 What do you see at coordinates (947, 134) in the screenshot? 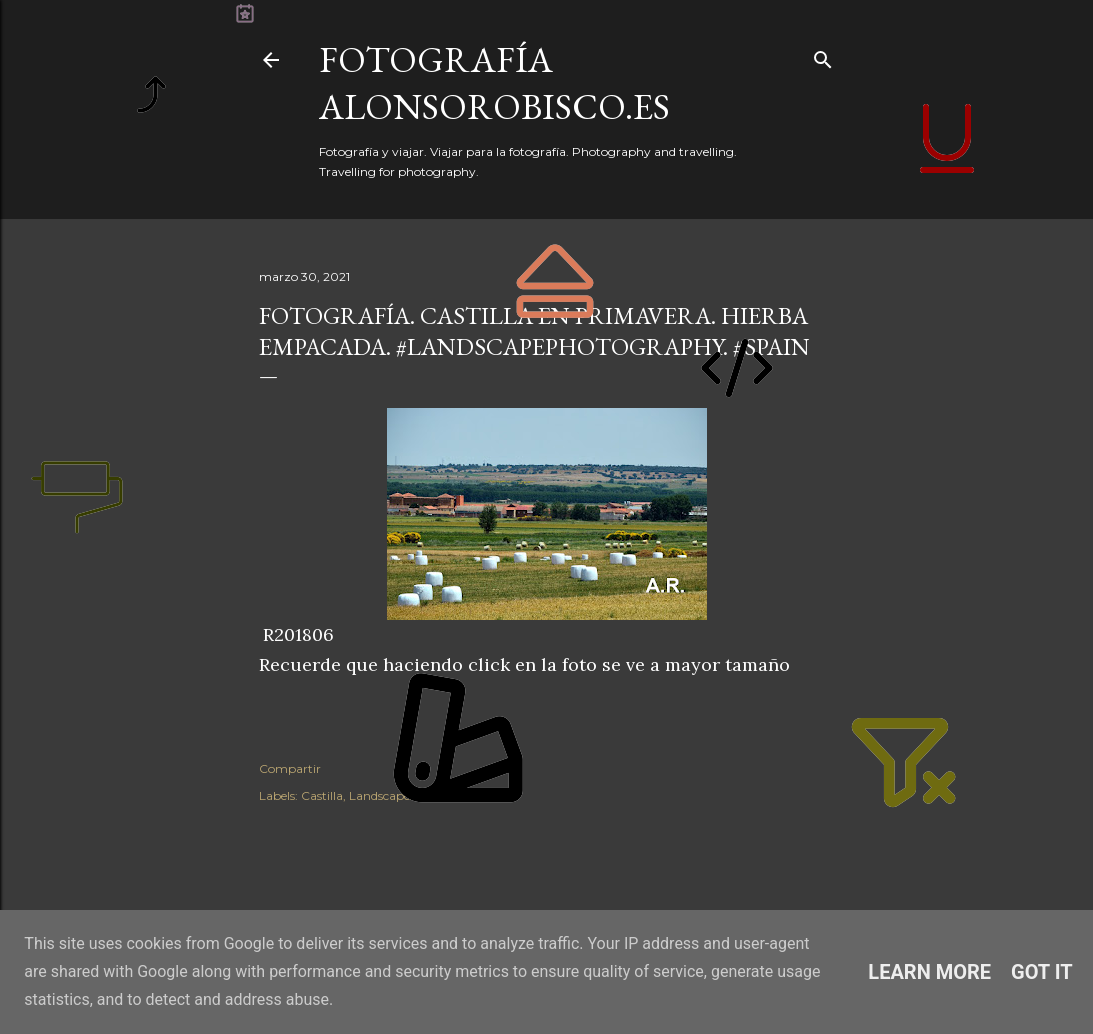
I see `apply underline formatting to selected text` at bounding box center [947, 134].